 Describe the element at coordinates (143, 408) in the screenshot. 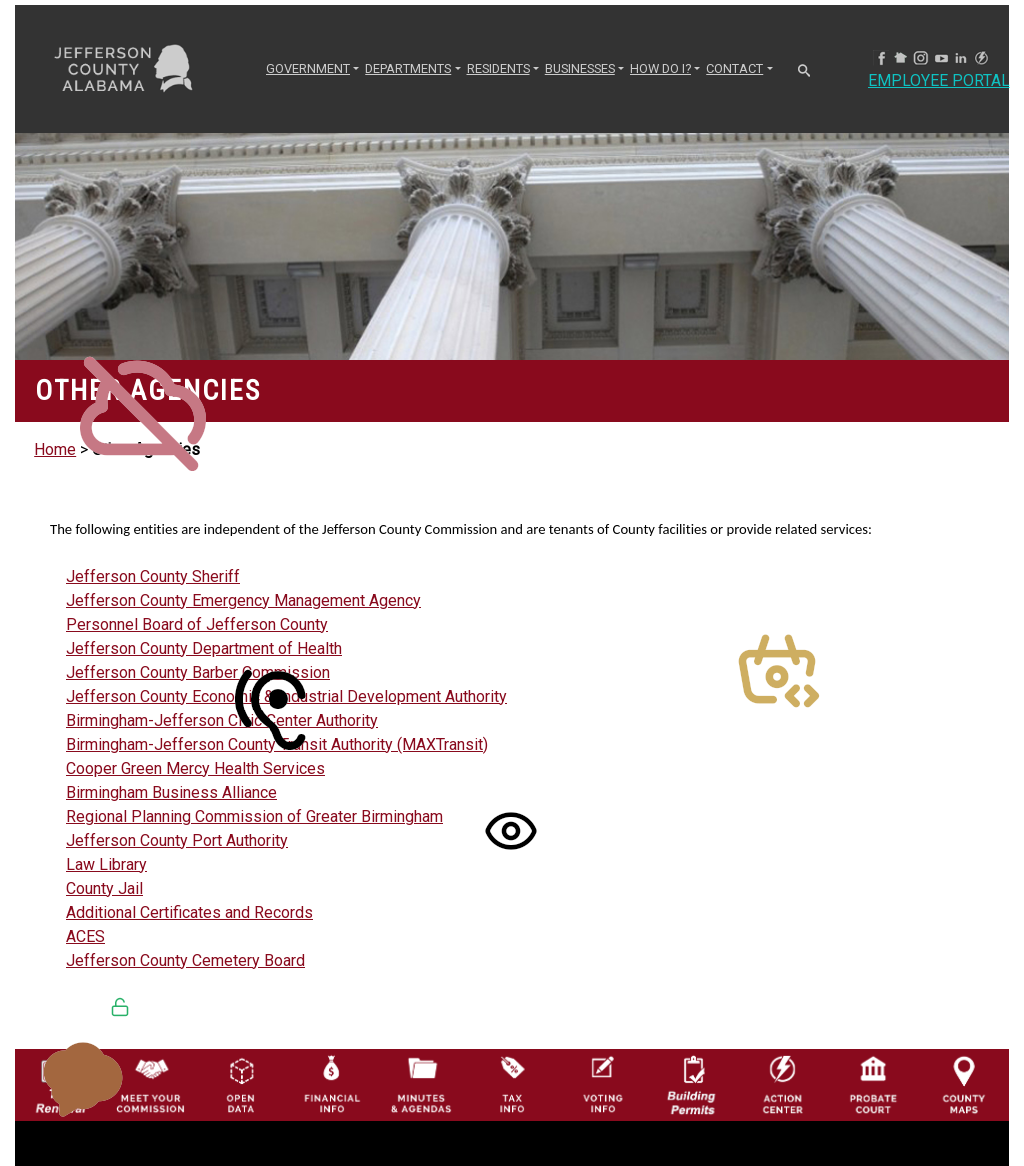

I see `indicates cloud sync is unavailable` at that location.